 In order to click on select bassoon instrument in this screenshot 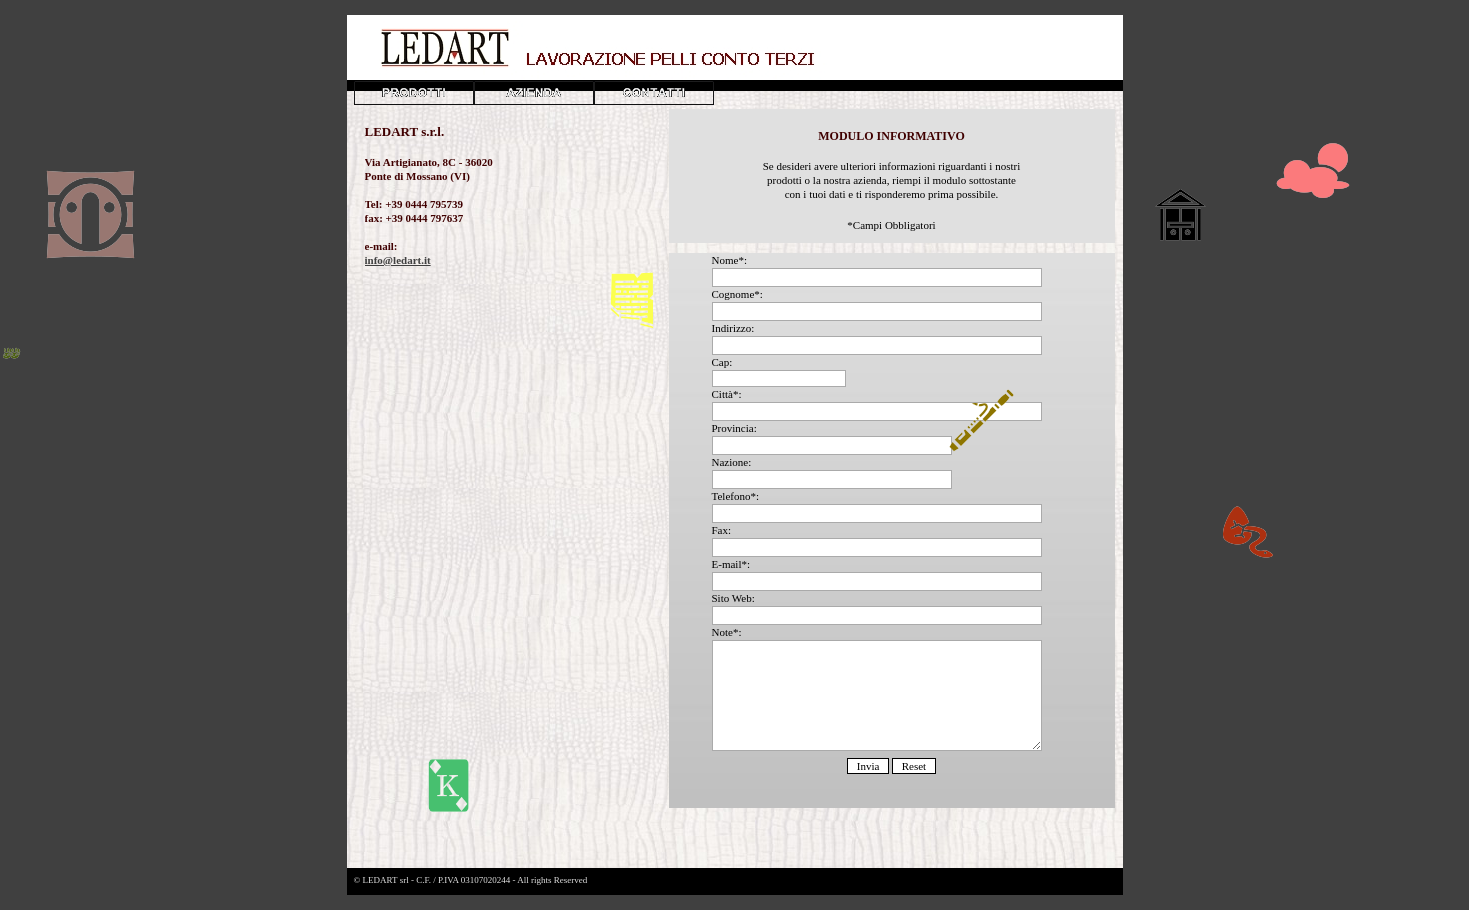, I will do `click(981, 420)`.